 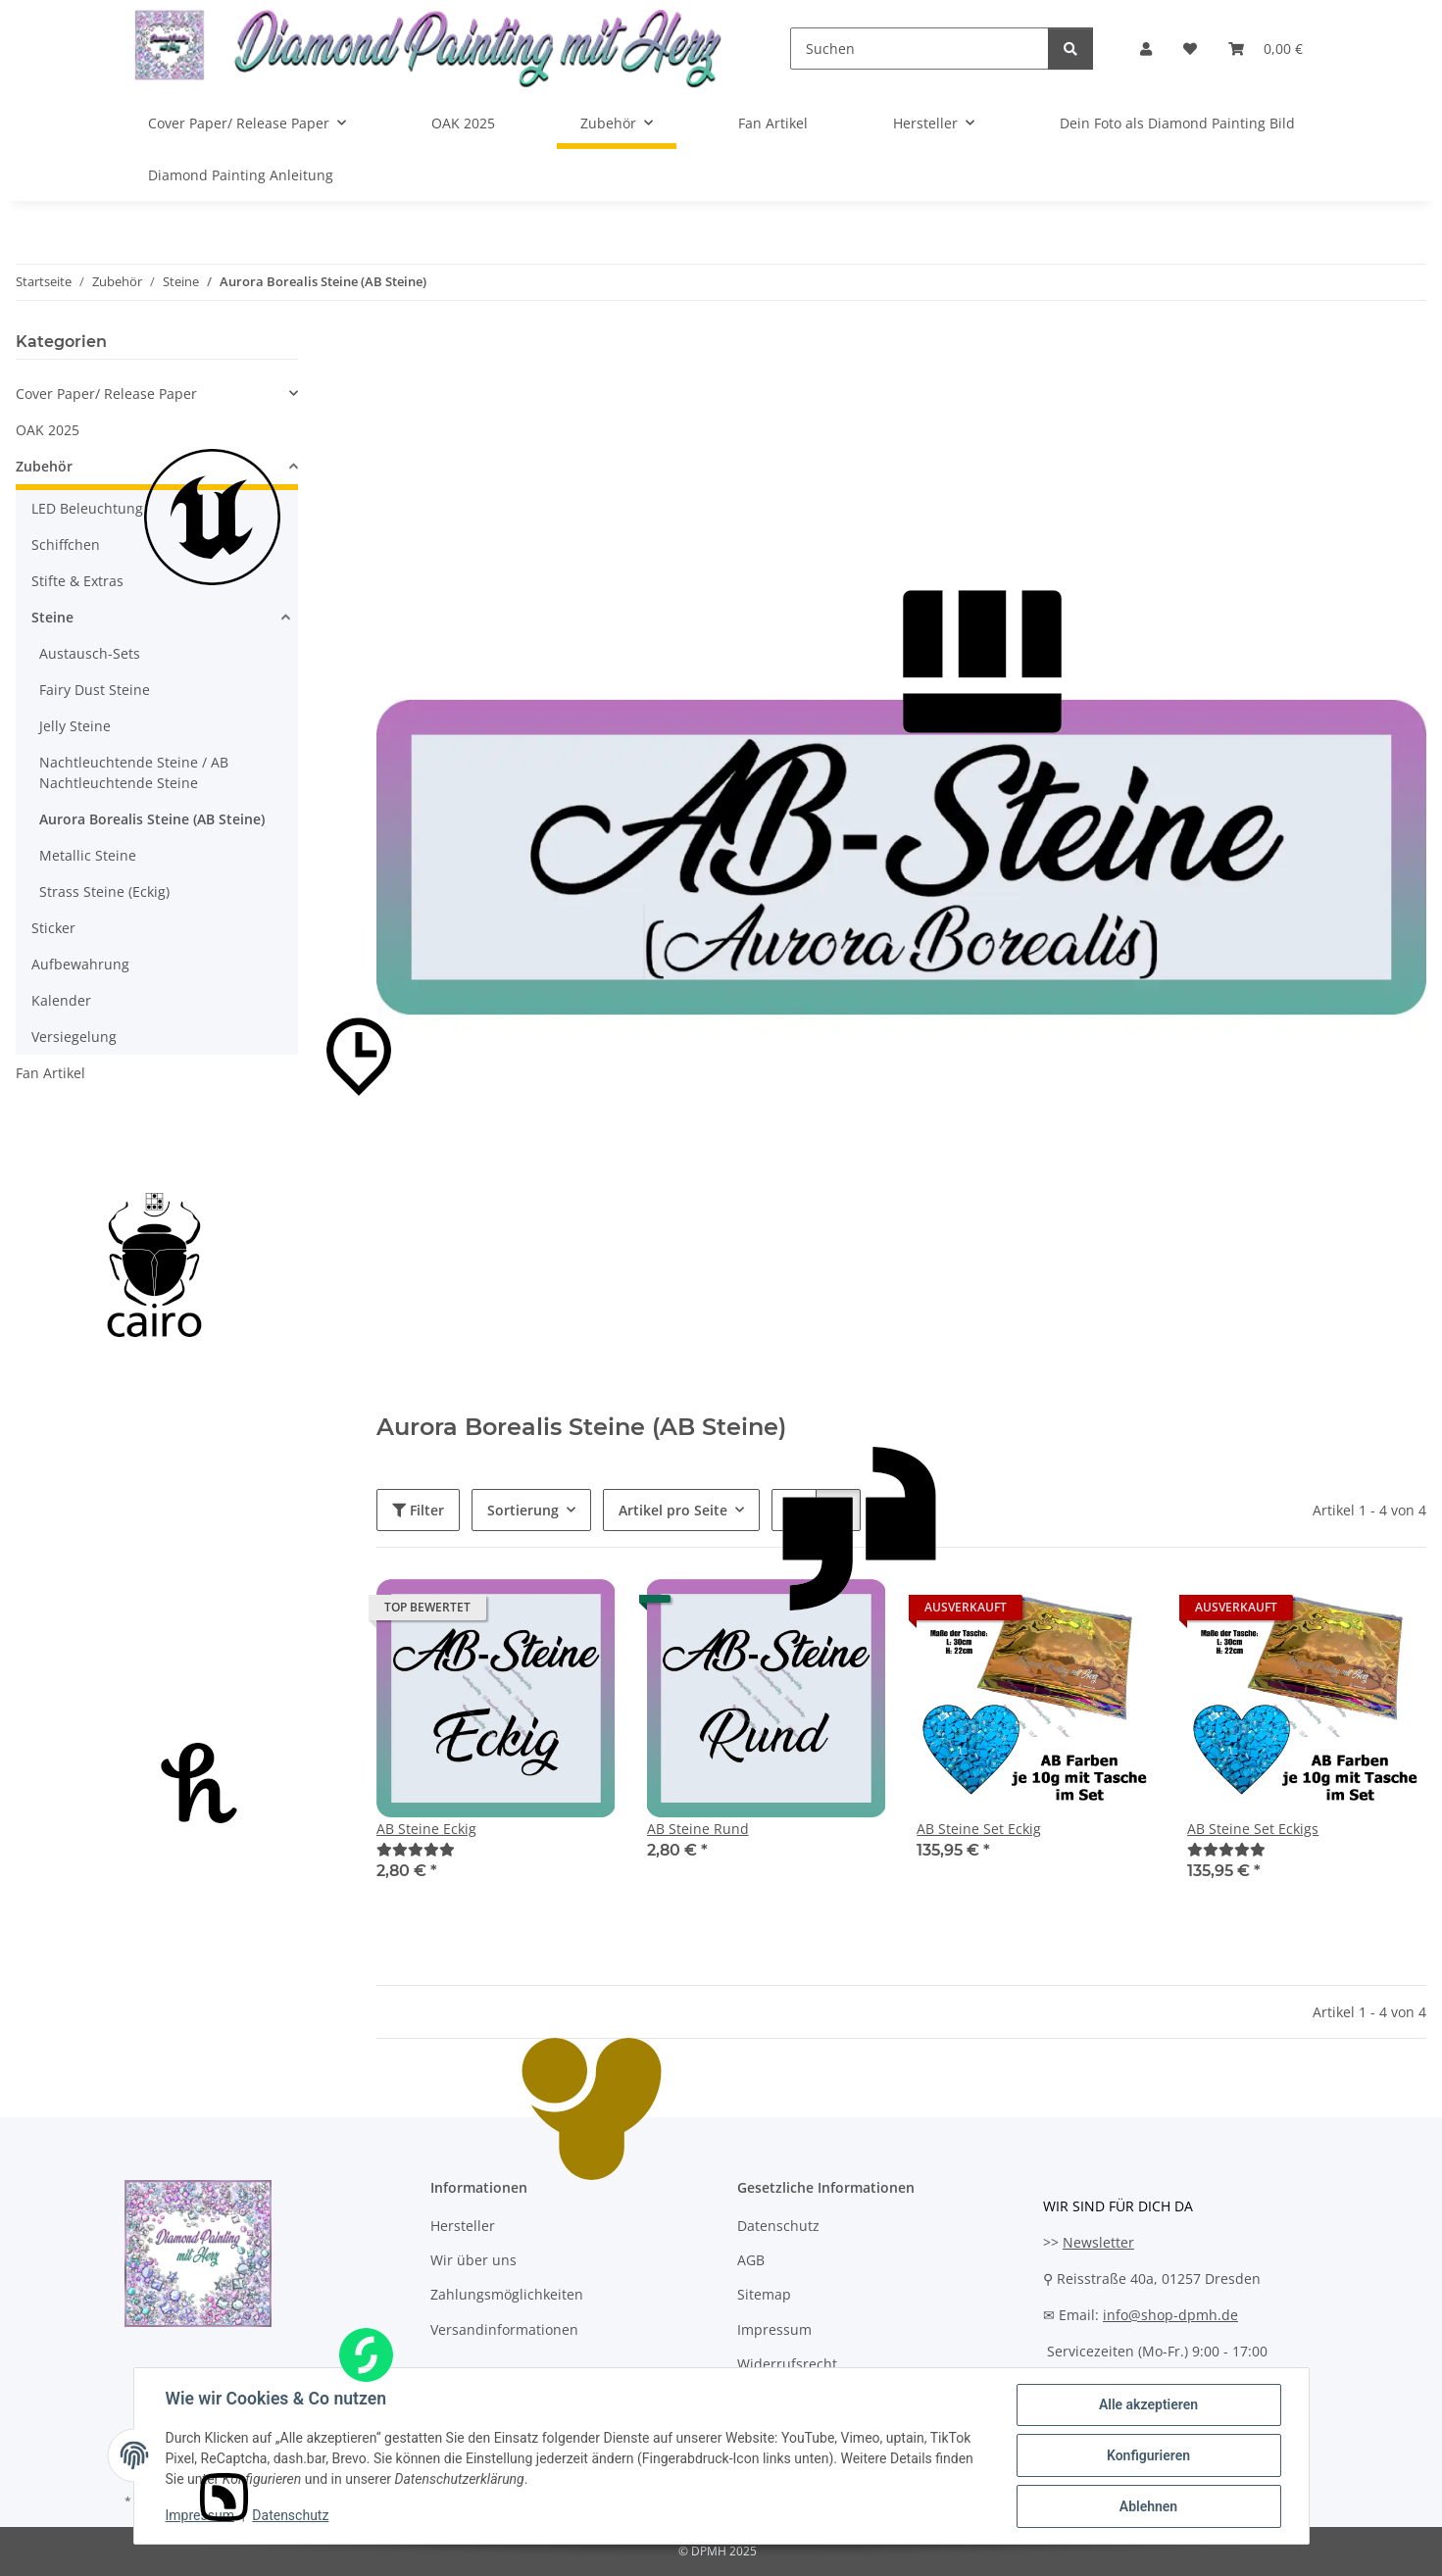 I want to click on visit glassdoor website, so click(x=859, y=1528).